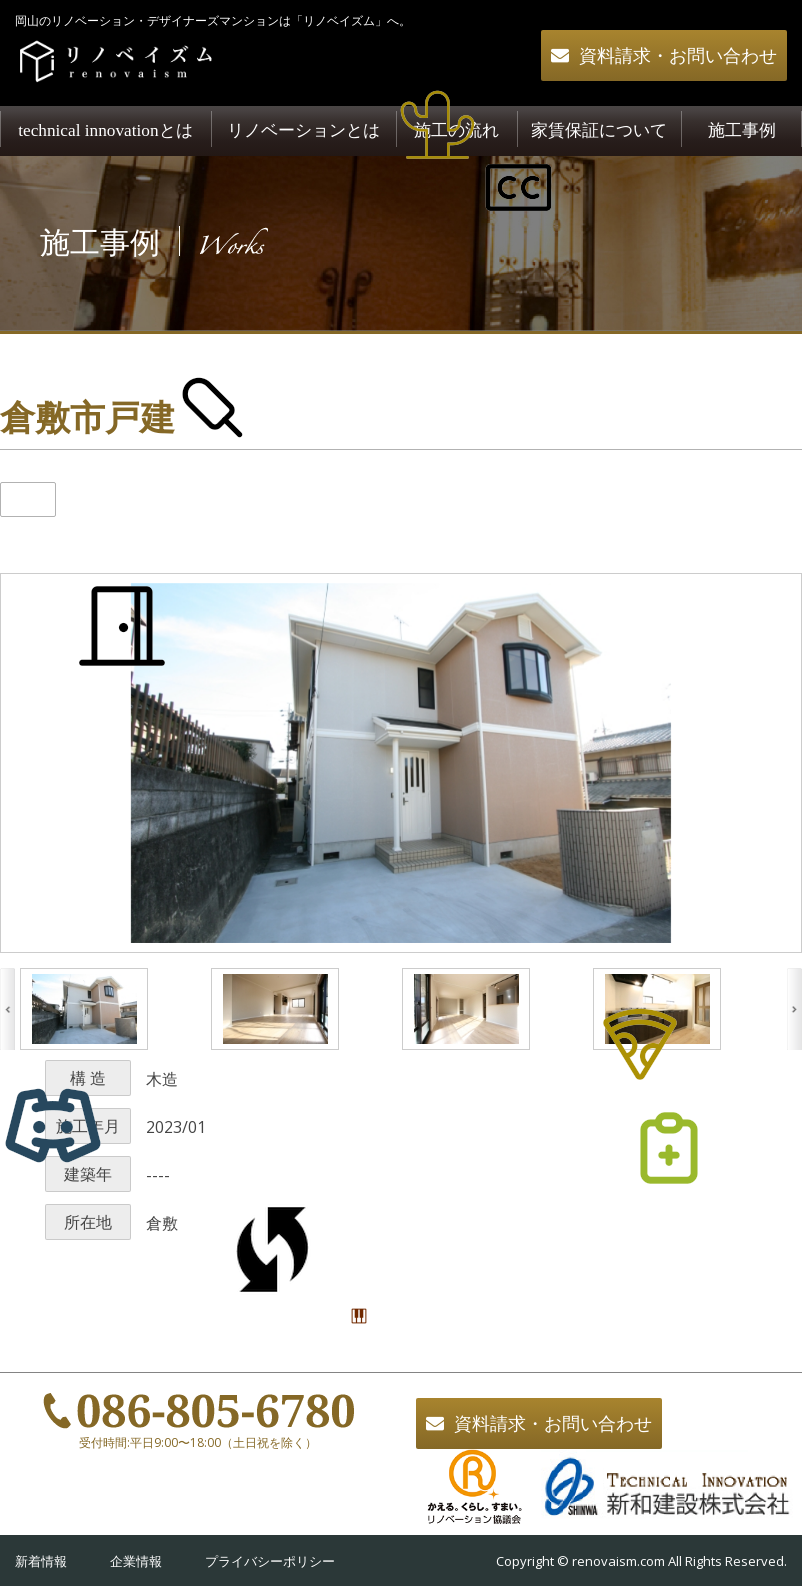 This screenshot has height=1586, width=802. What do you see at coordinates (53, 1124) in the screenshot?
I see `open Discord` at bounding box center [53, 1124].